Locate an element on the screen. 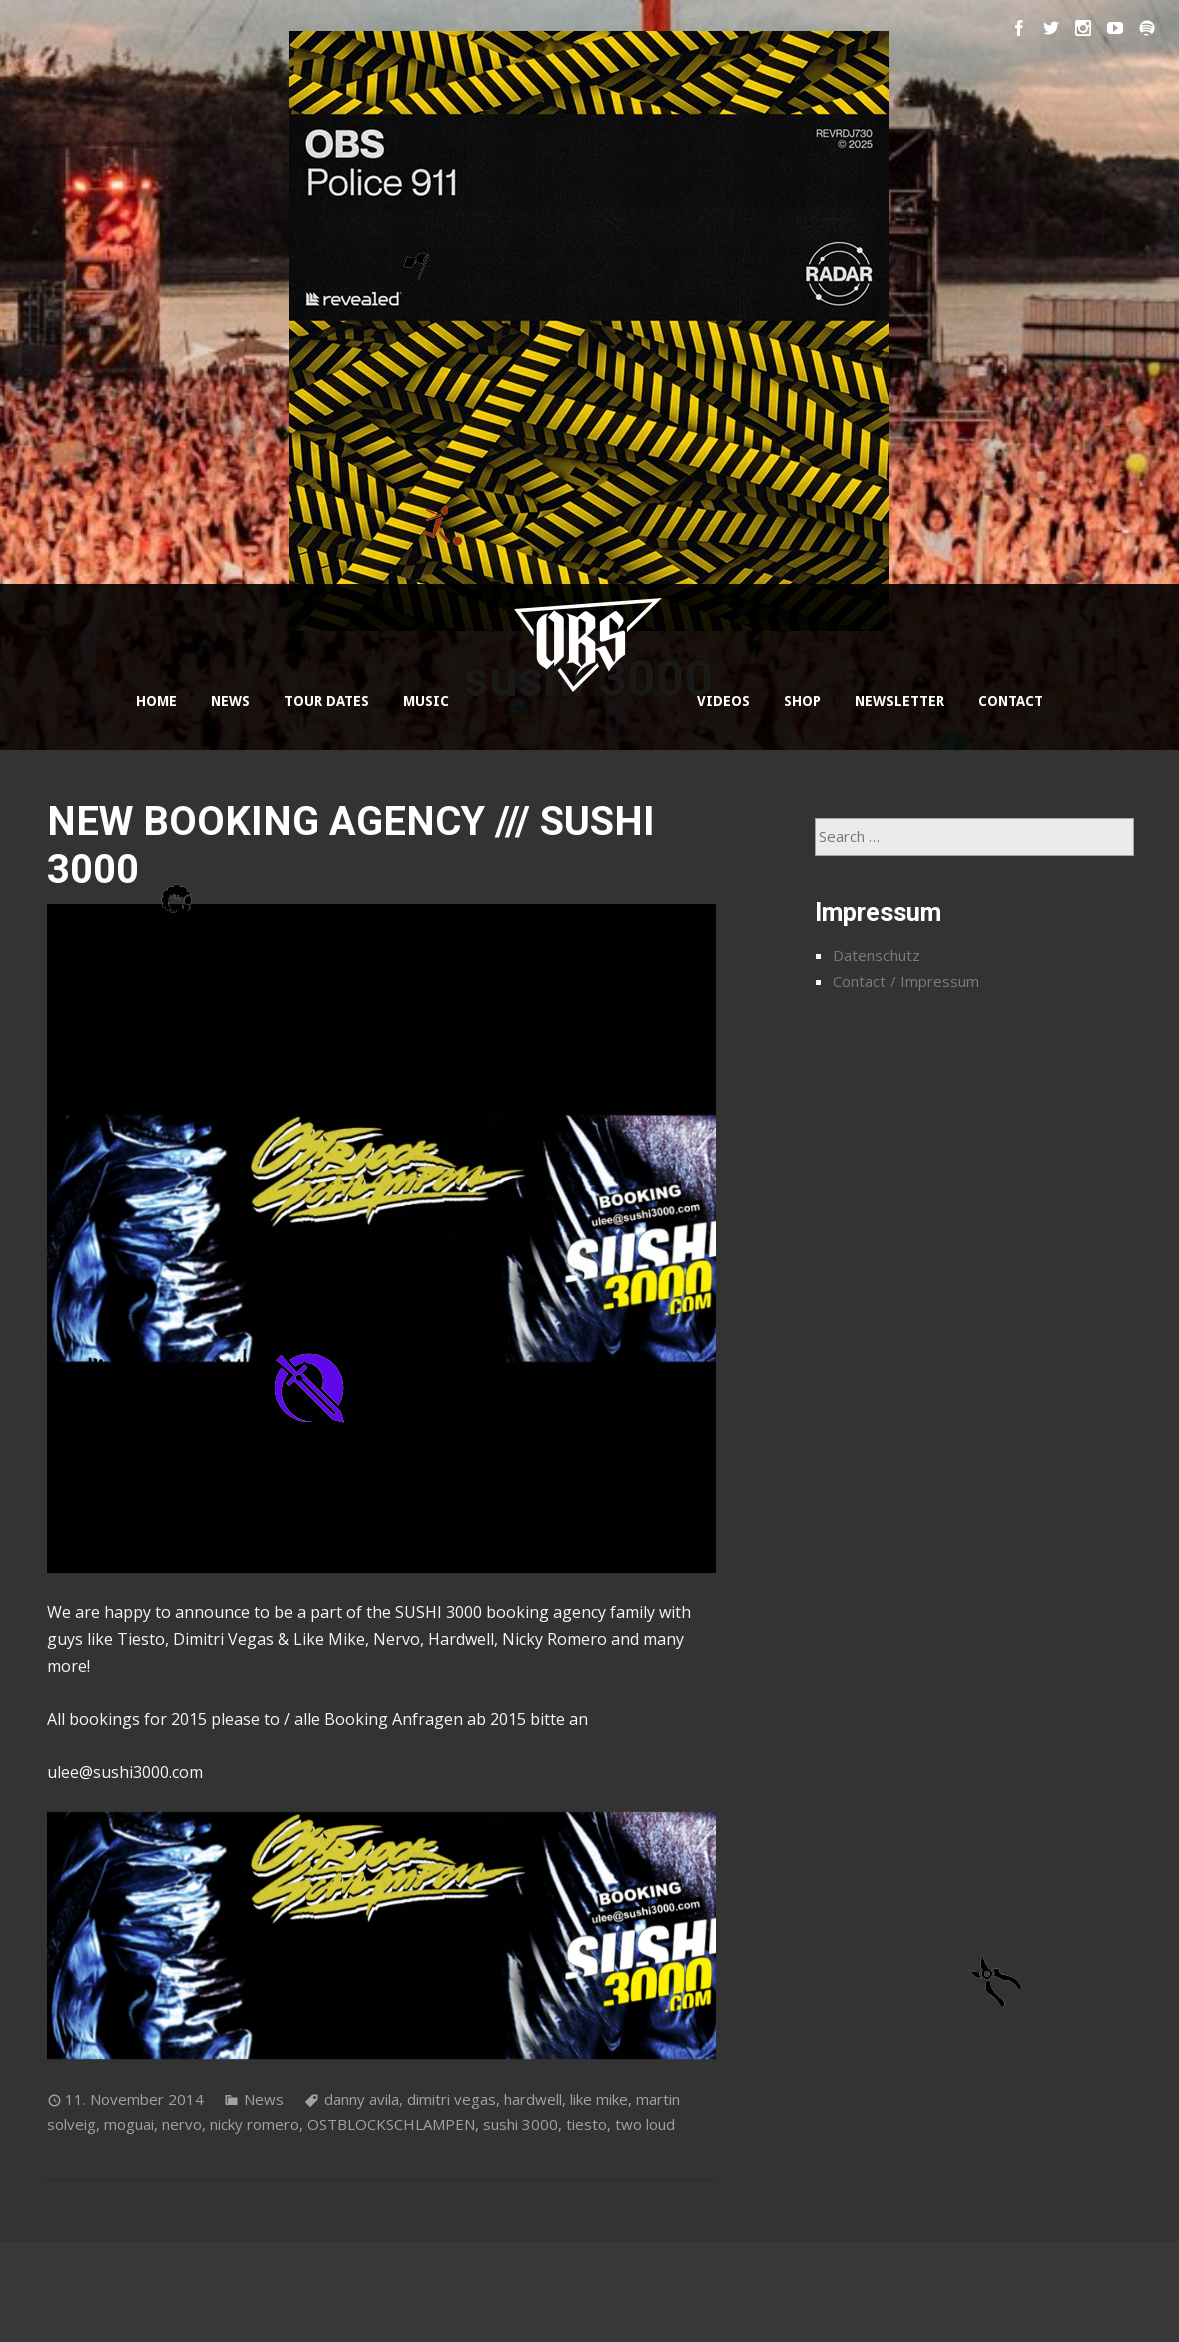  access soccer or football games is located at coordinates (442, 526).